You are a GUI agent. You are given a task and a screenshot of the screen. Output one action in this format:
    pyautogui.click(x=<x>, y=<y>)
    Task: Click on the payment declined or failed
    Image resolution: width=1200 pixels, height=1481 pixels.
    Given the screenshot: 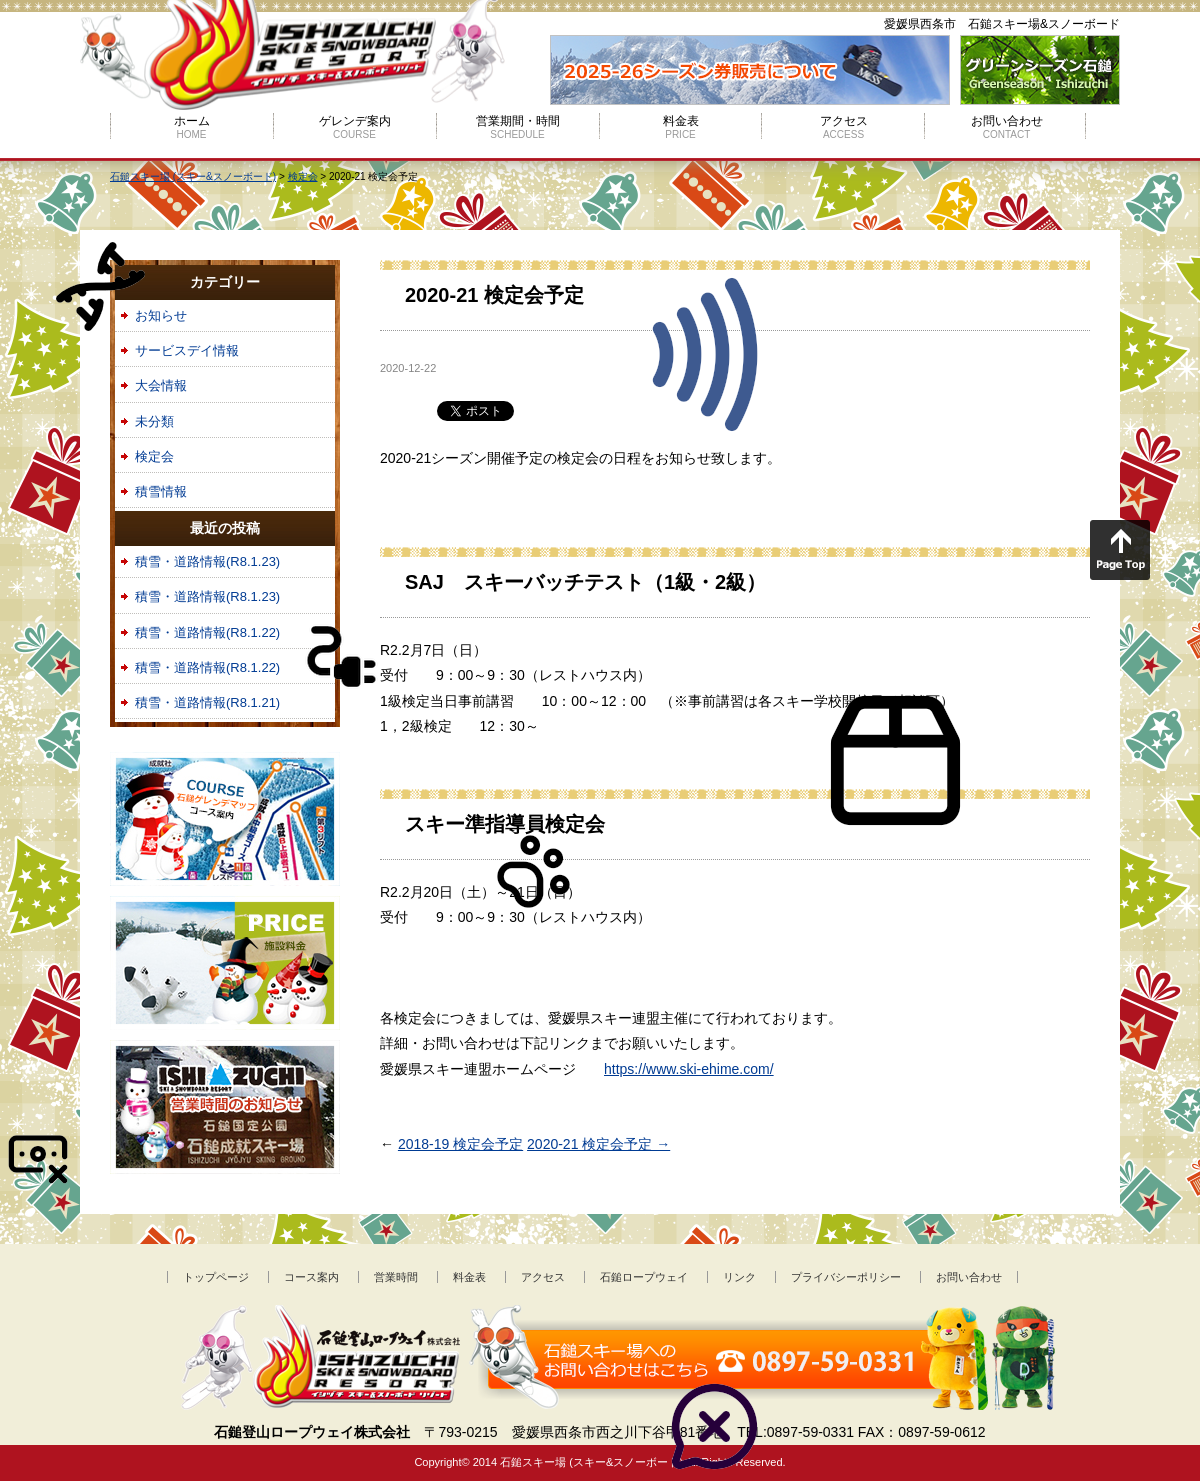 What is the action you would take?
    pyautogui.click(x=38, y=1154)
    